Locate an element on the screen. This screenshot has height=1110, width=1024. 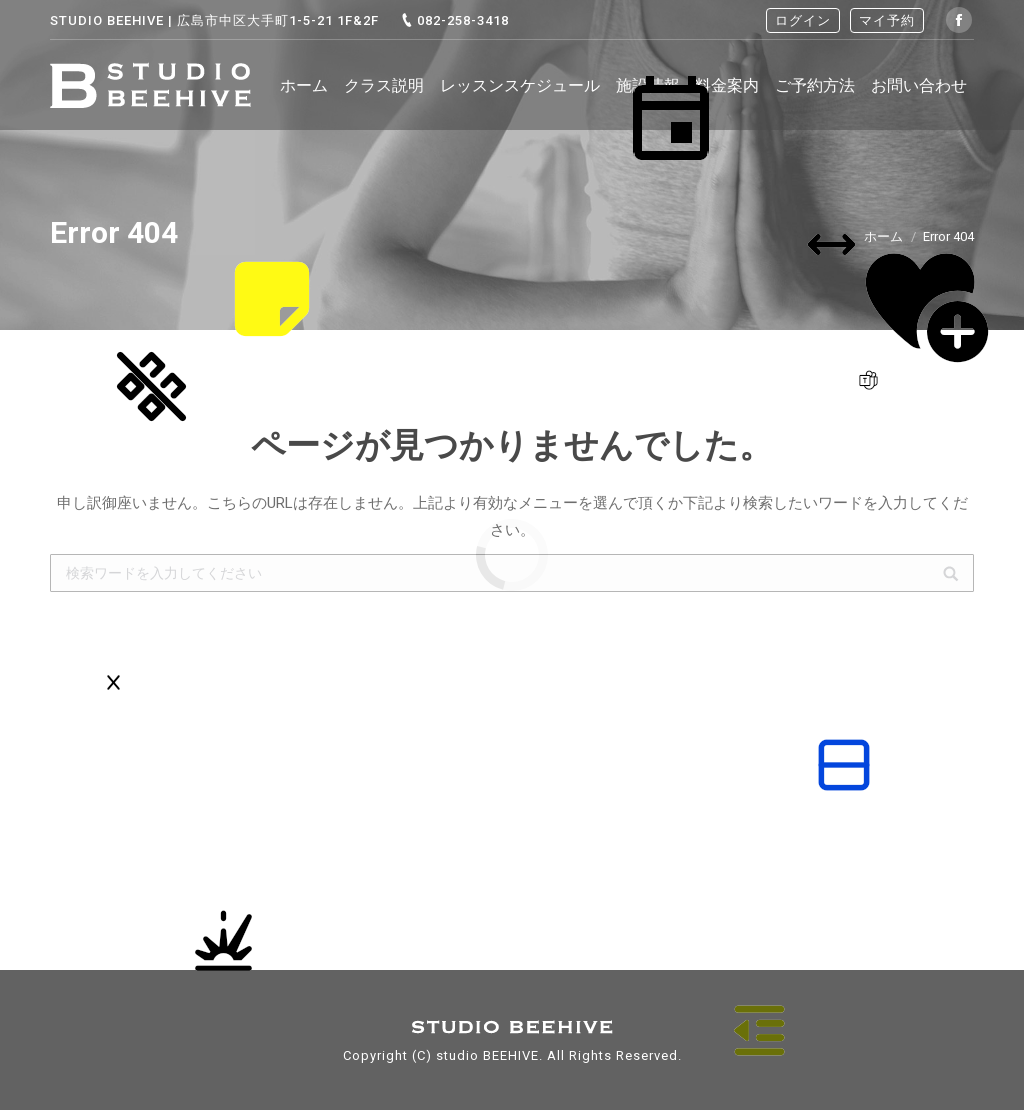
view calendar or scheduled events is located at coordinates (671, 118).